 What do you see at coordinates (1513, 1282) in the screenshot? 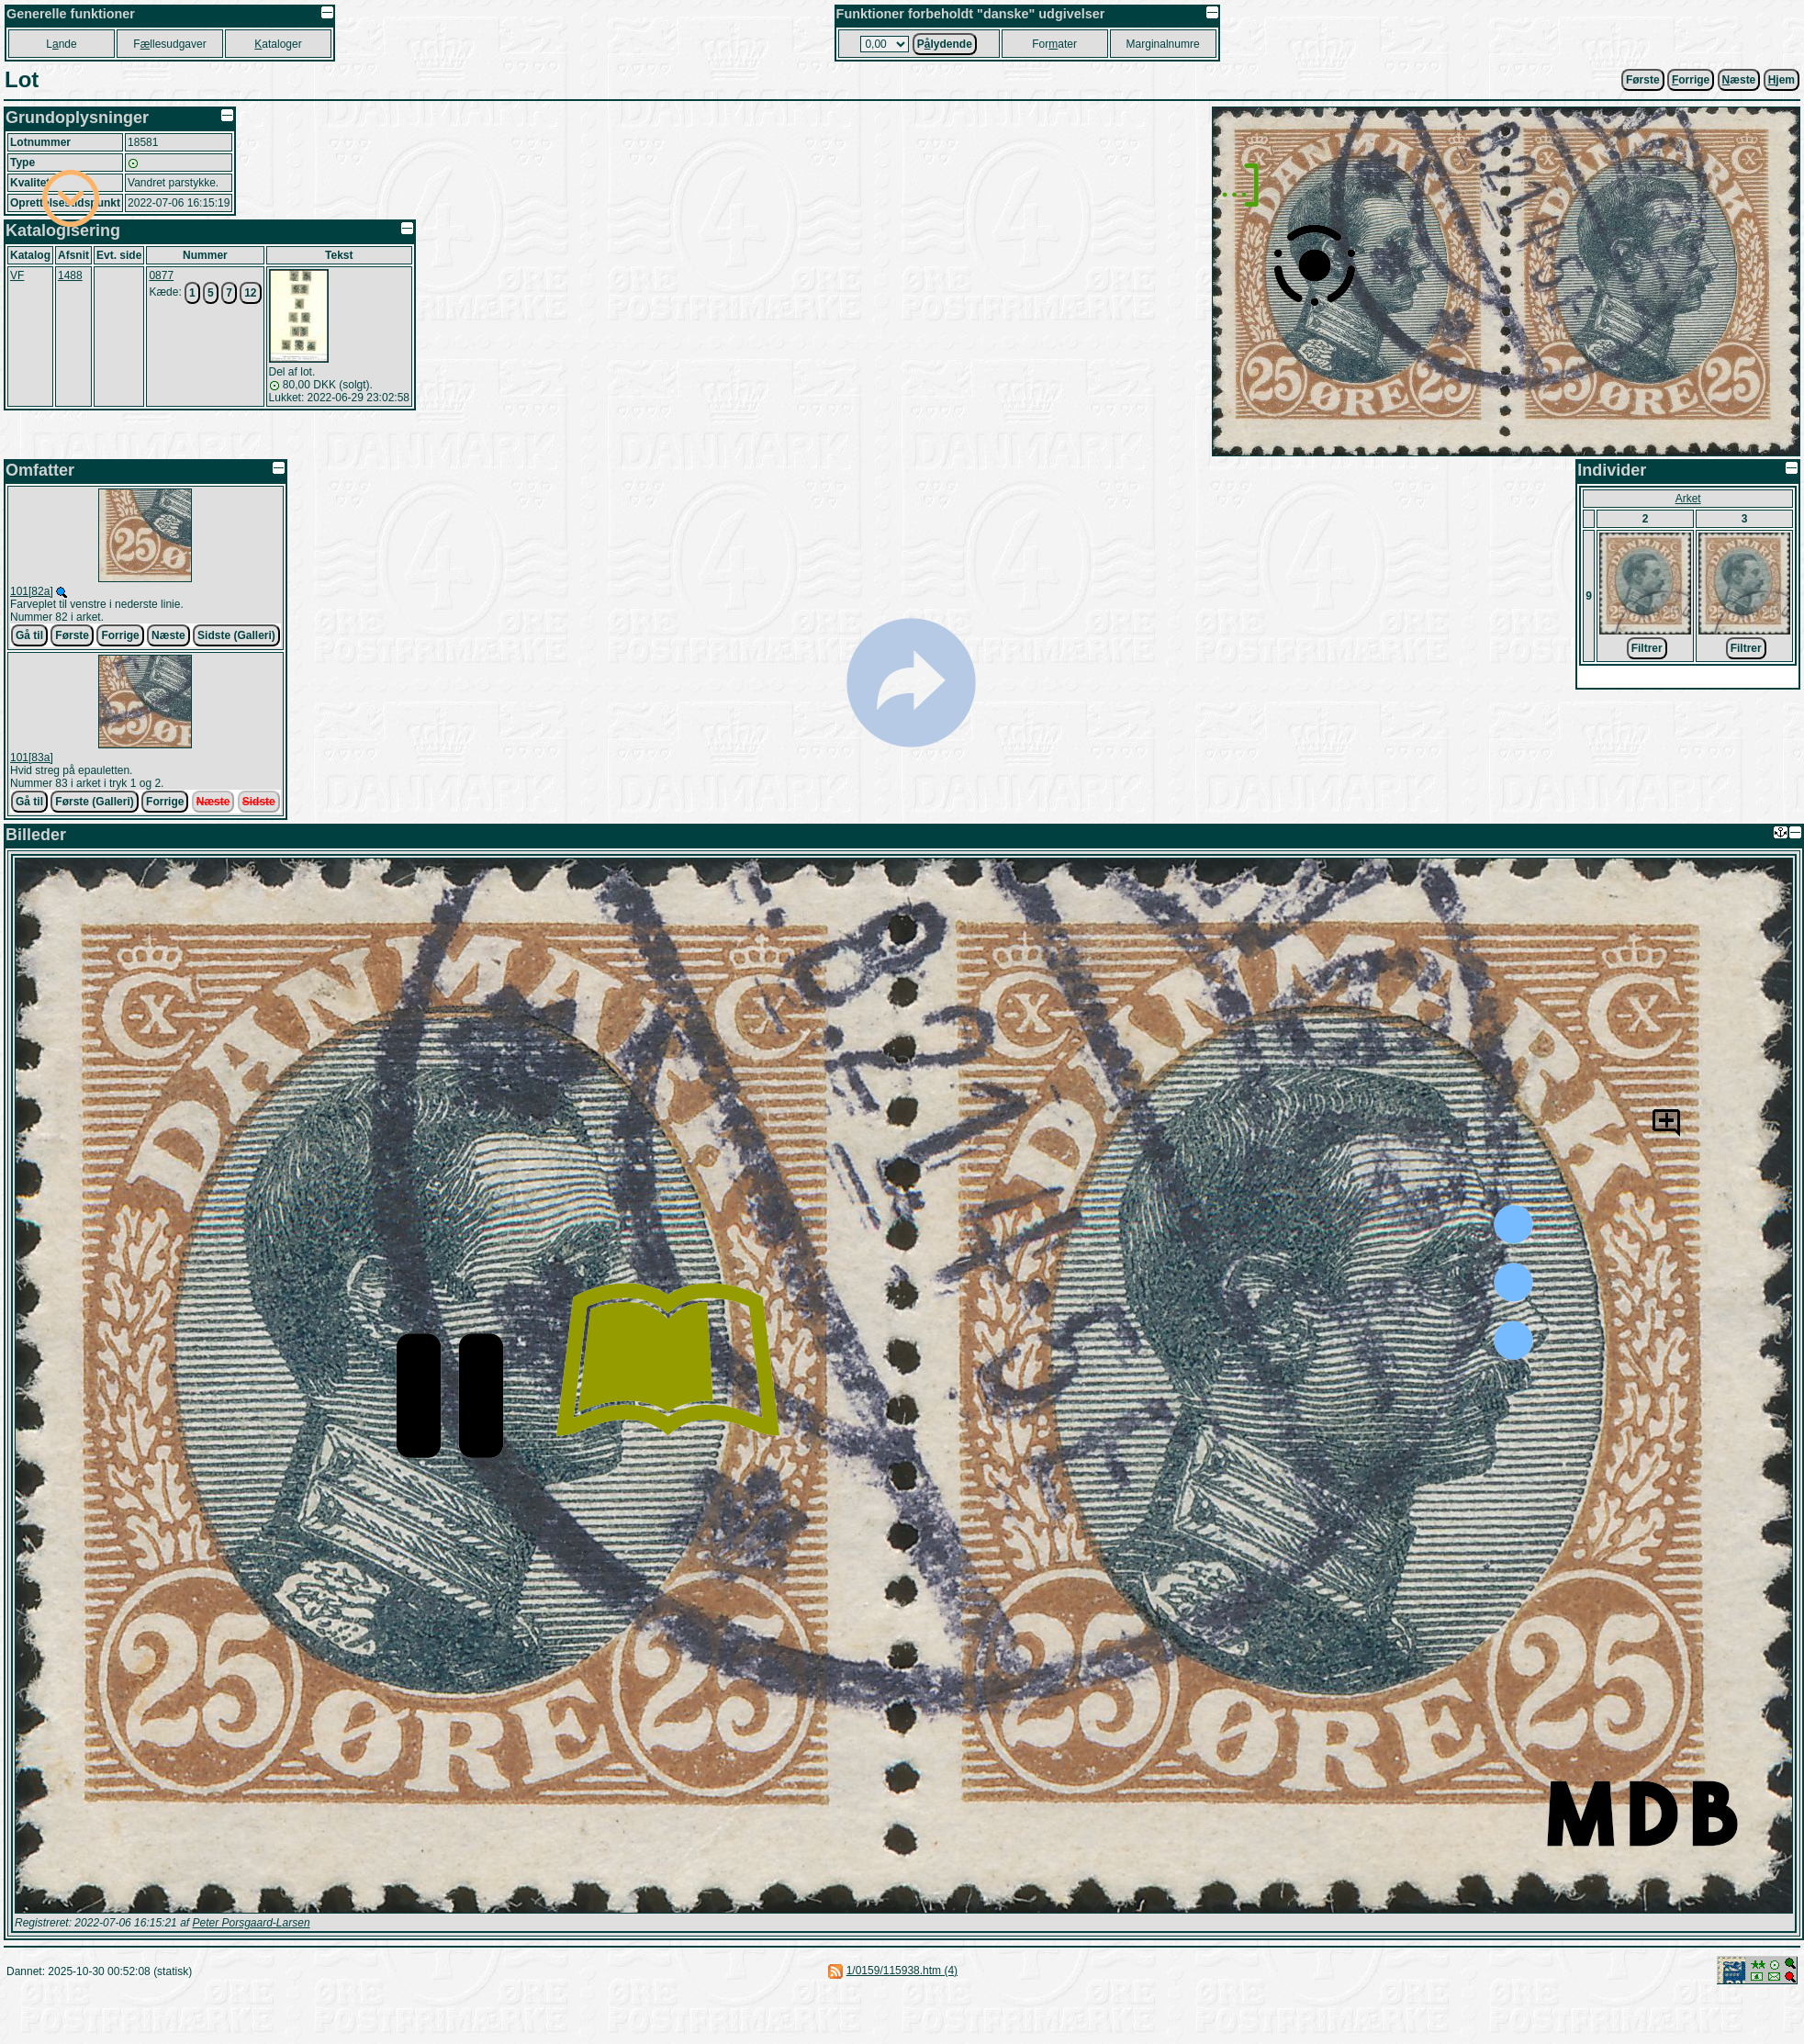
I see `open more options menu` at bounding box center [1513, 1282].